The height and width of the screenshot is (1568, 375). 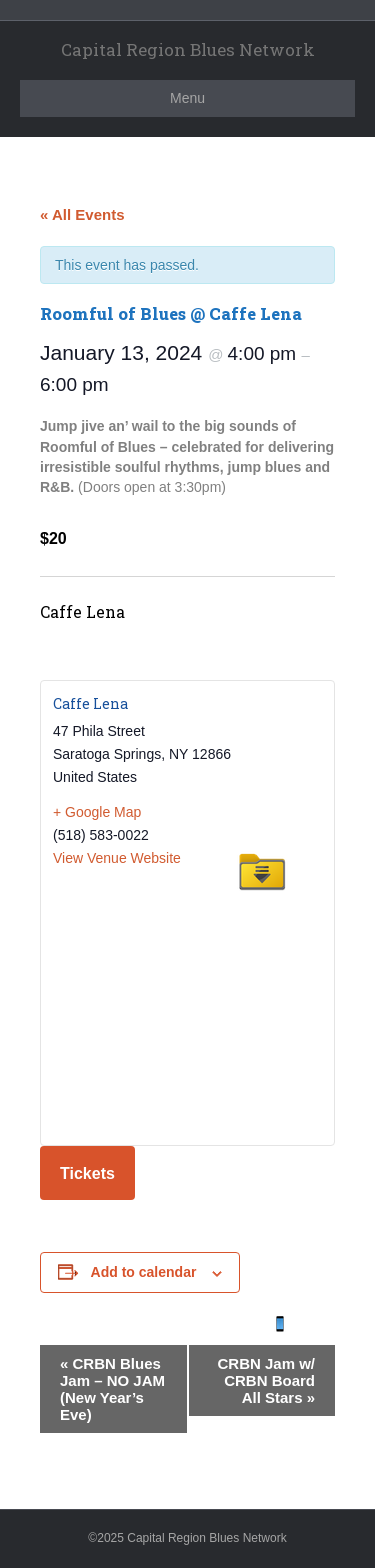 I want to click on iPod Touch device connected to your computer, so click(x=280, y=1324).